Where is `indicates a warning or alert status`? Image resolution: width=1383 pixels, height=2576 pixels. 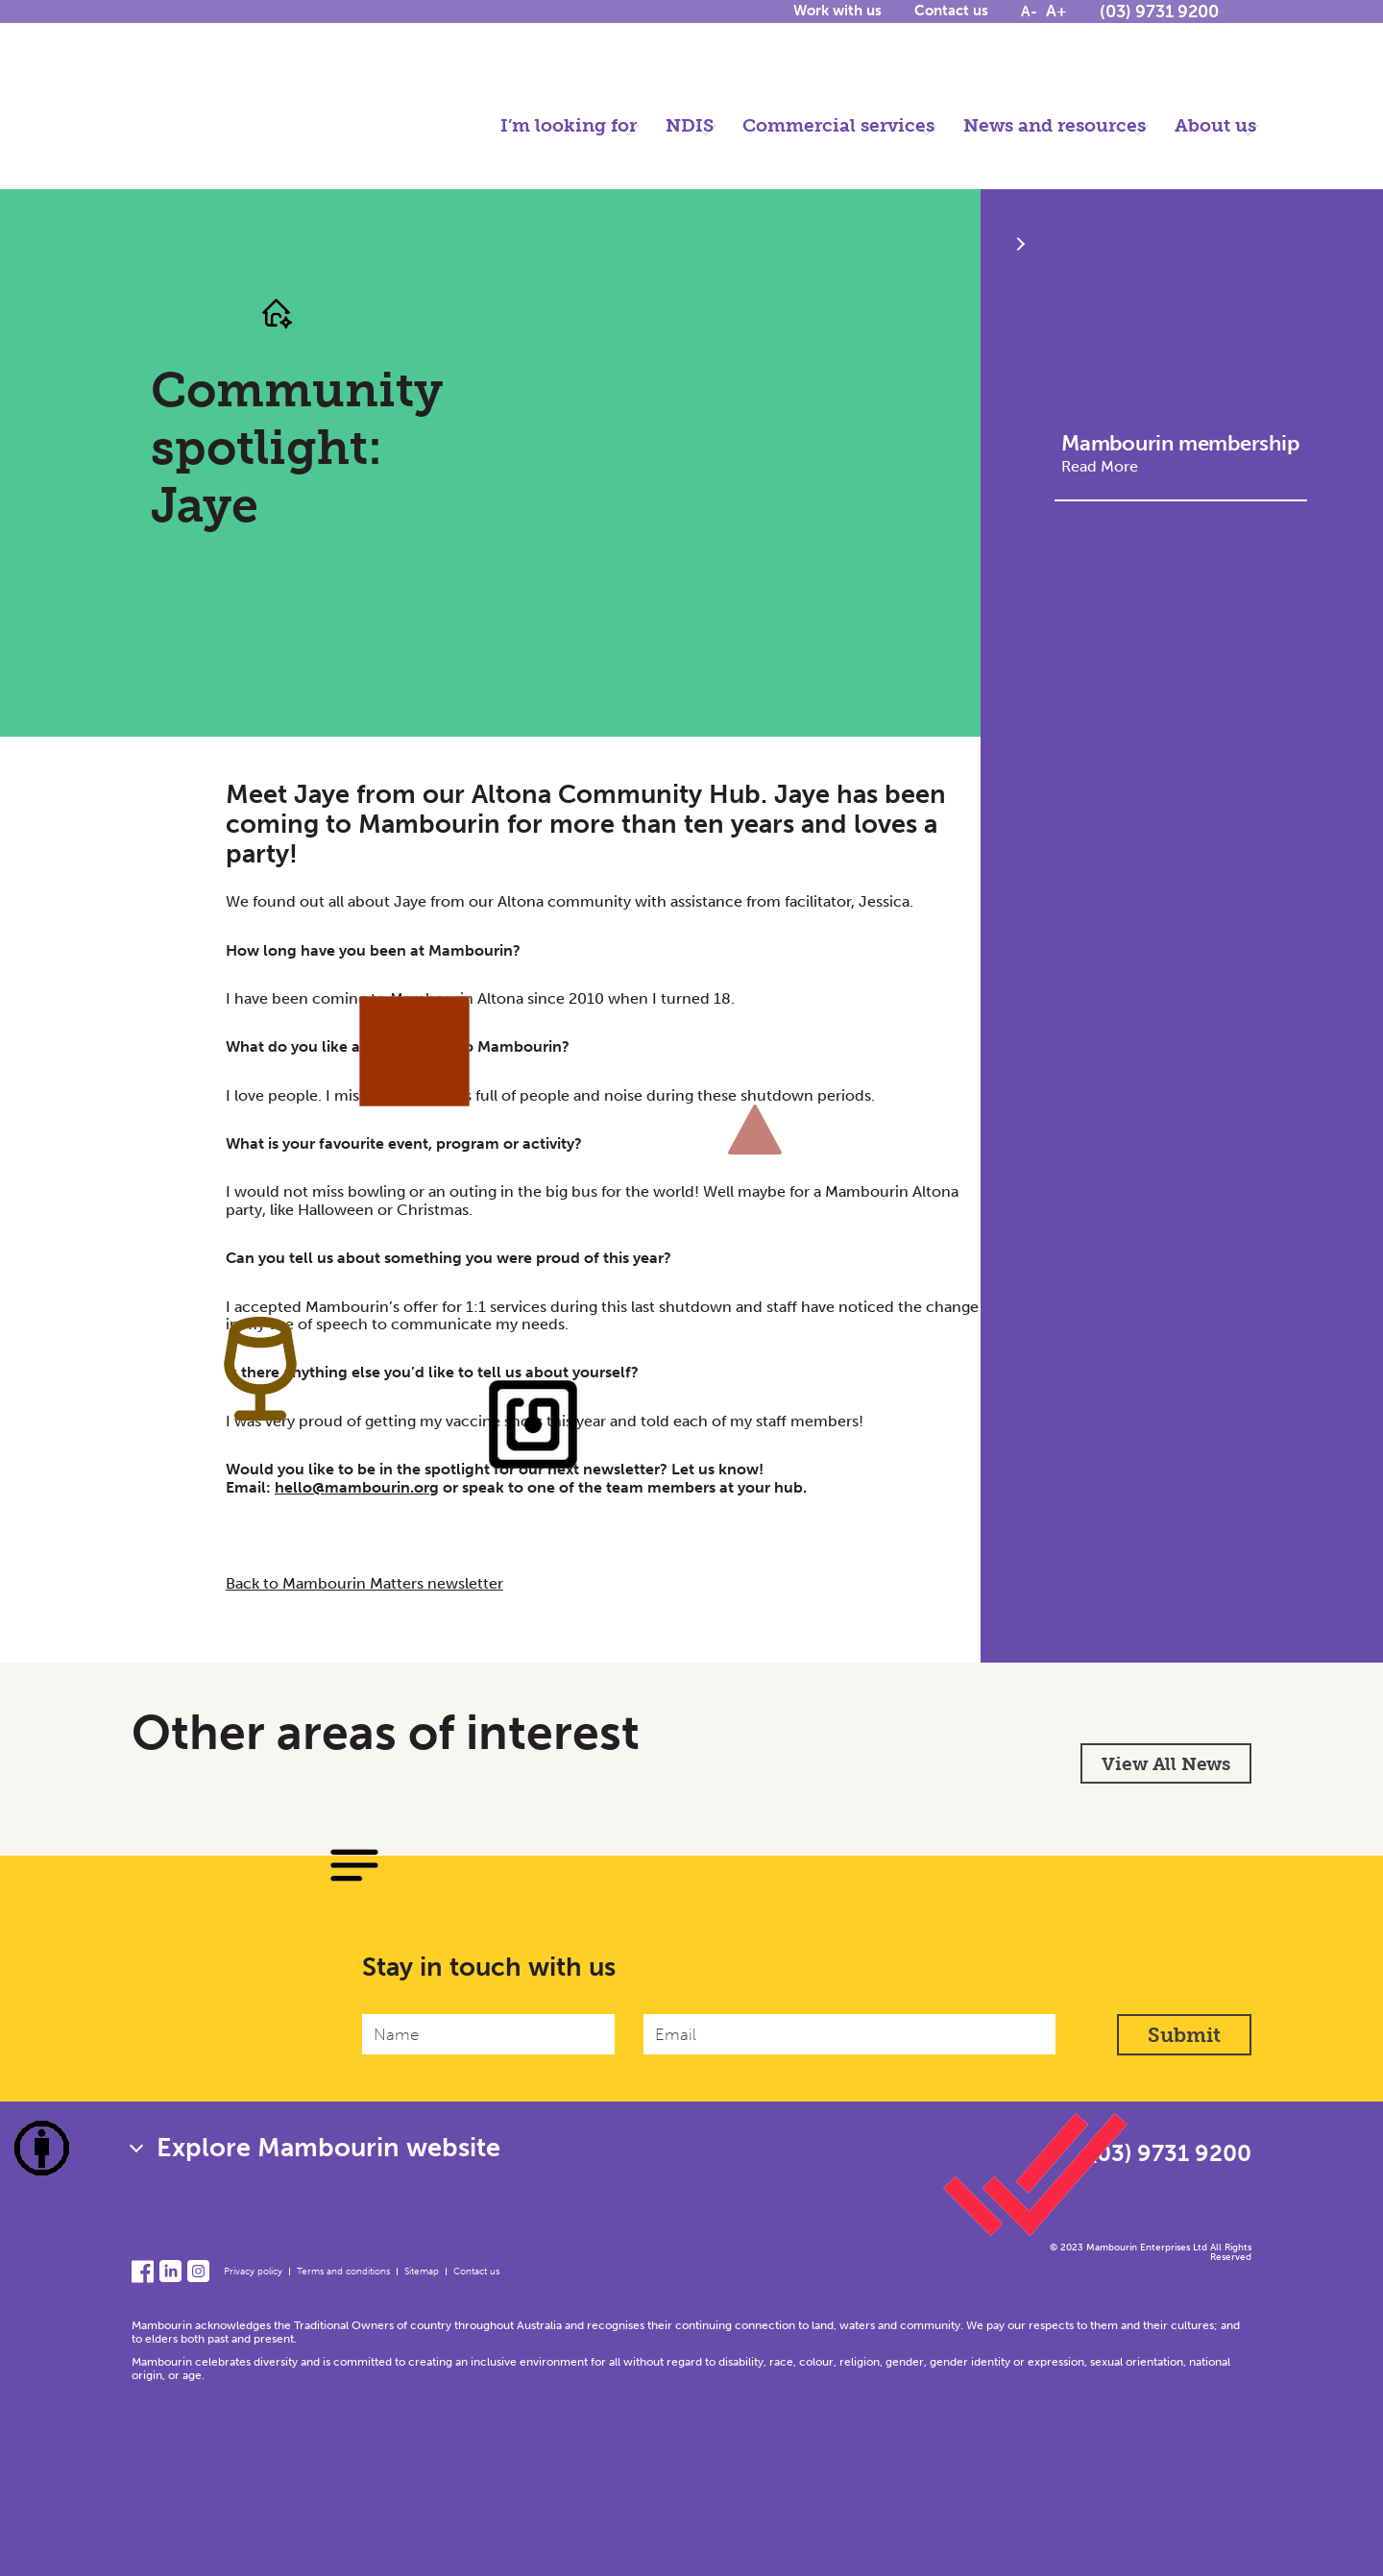
indicates a warning or alert status is located at coordinates (755, 1130).